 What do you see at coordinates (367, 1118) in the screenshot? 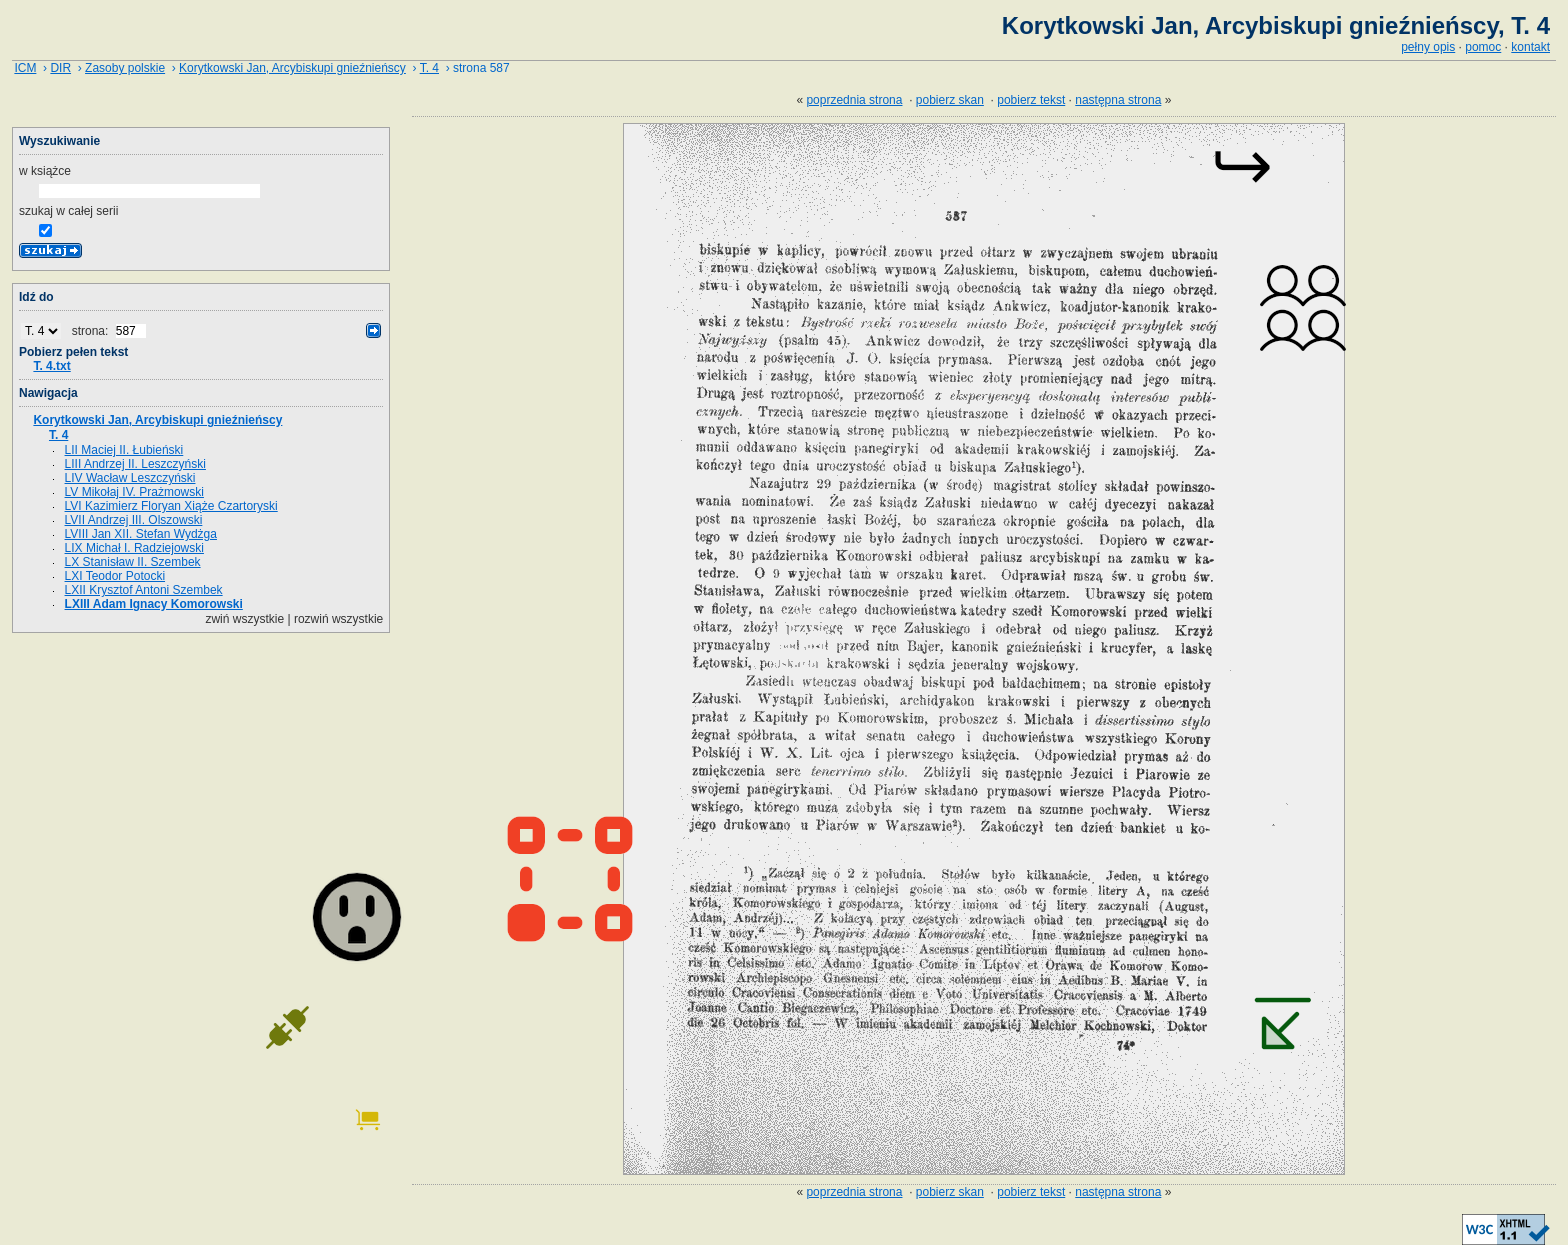
I see `view your shopping cart` at bounding box center [367, 1118].